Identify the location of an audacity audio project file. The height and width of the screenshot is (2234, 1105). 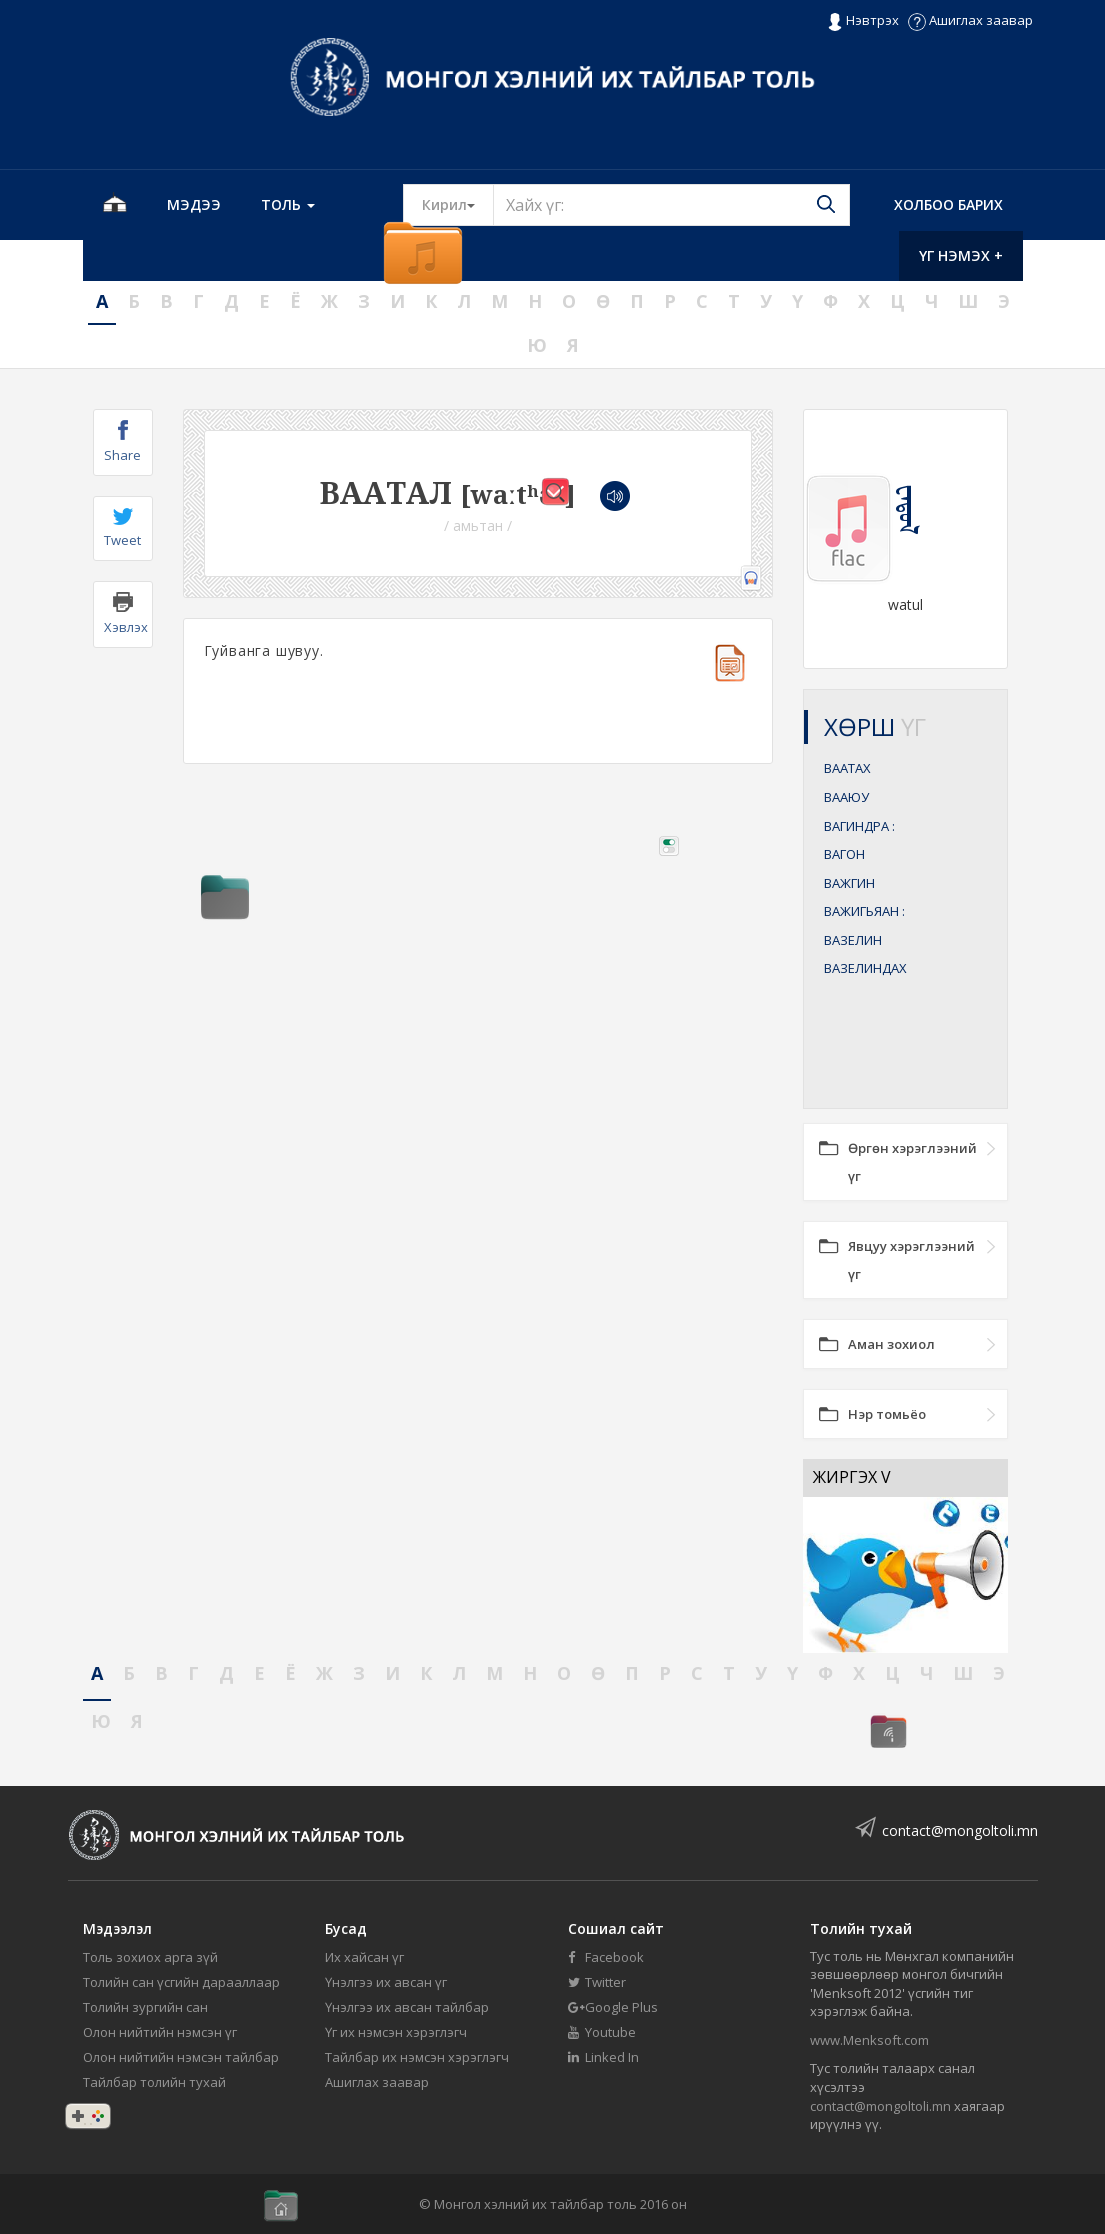
(751, 578).